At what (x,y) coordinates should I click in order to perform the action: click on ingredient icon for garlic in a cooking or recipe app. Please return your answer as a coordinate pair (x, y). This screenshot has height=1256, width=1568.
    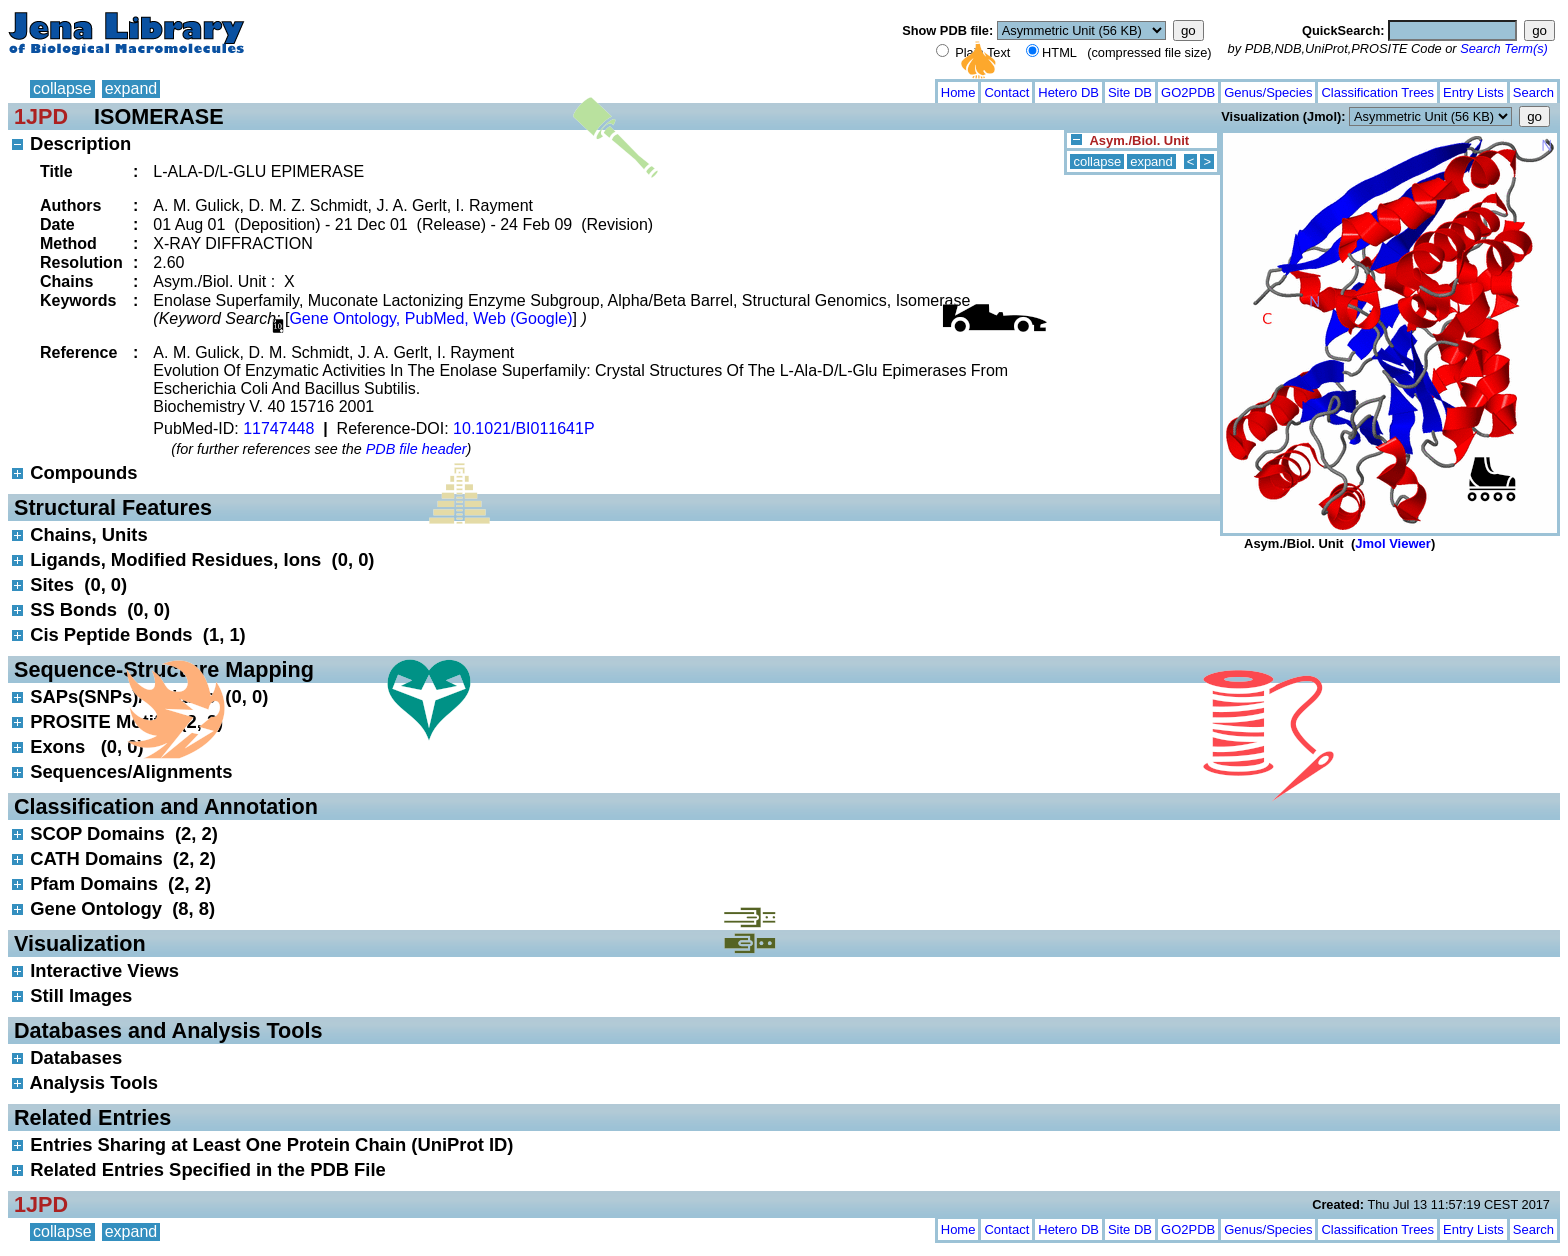
    Looking at the image, I should click on (978, 59).